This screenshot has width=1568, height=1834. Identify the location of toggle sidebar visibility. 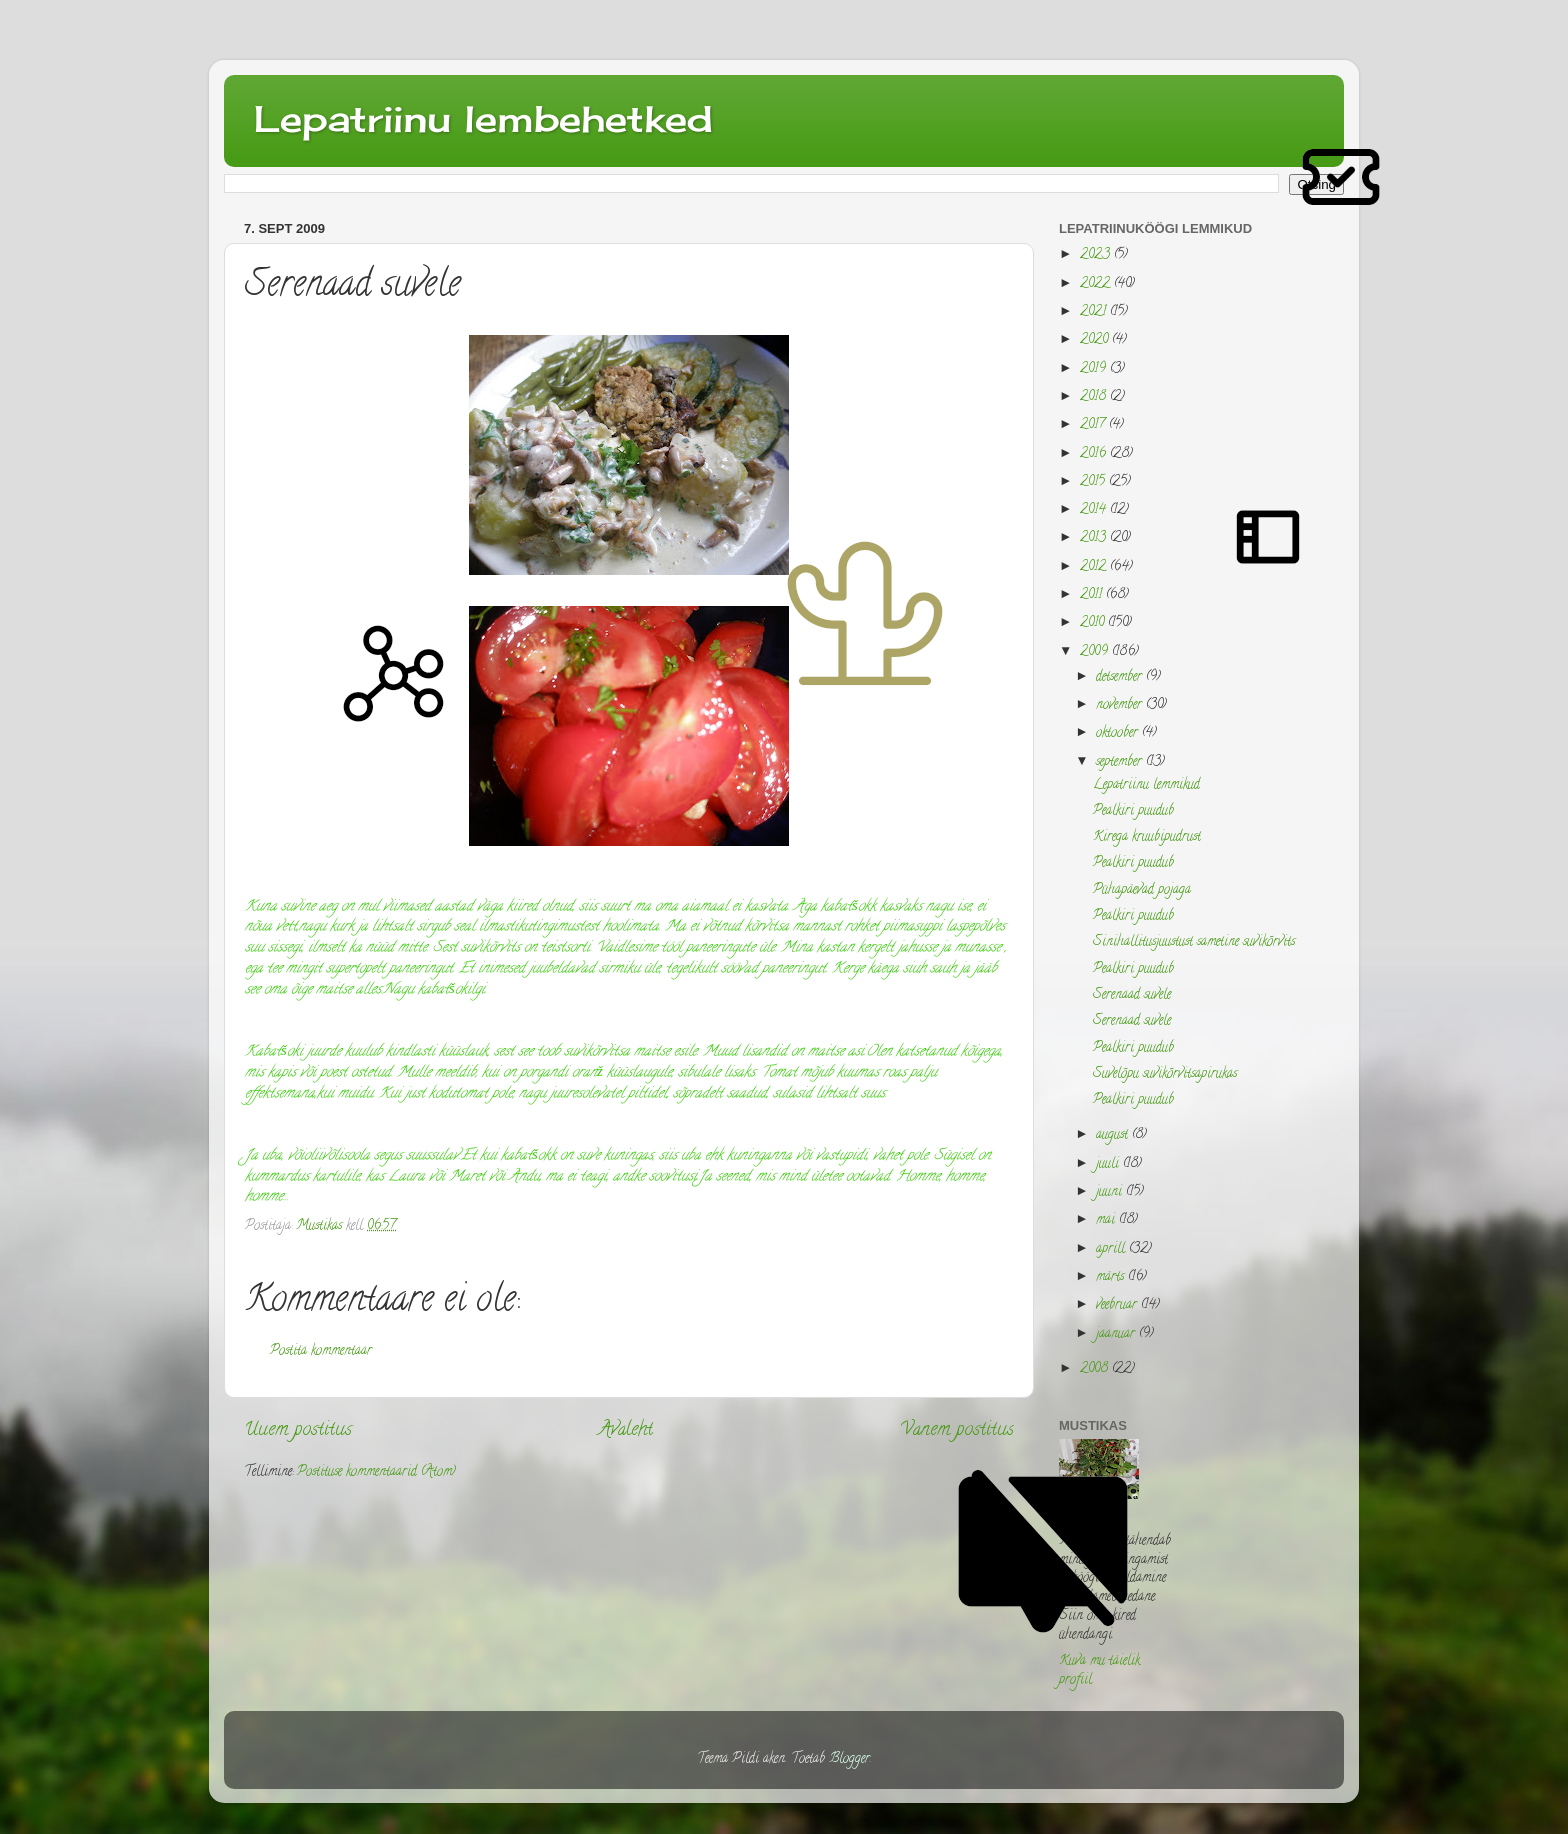
(1268, 537).